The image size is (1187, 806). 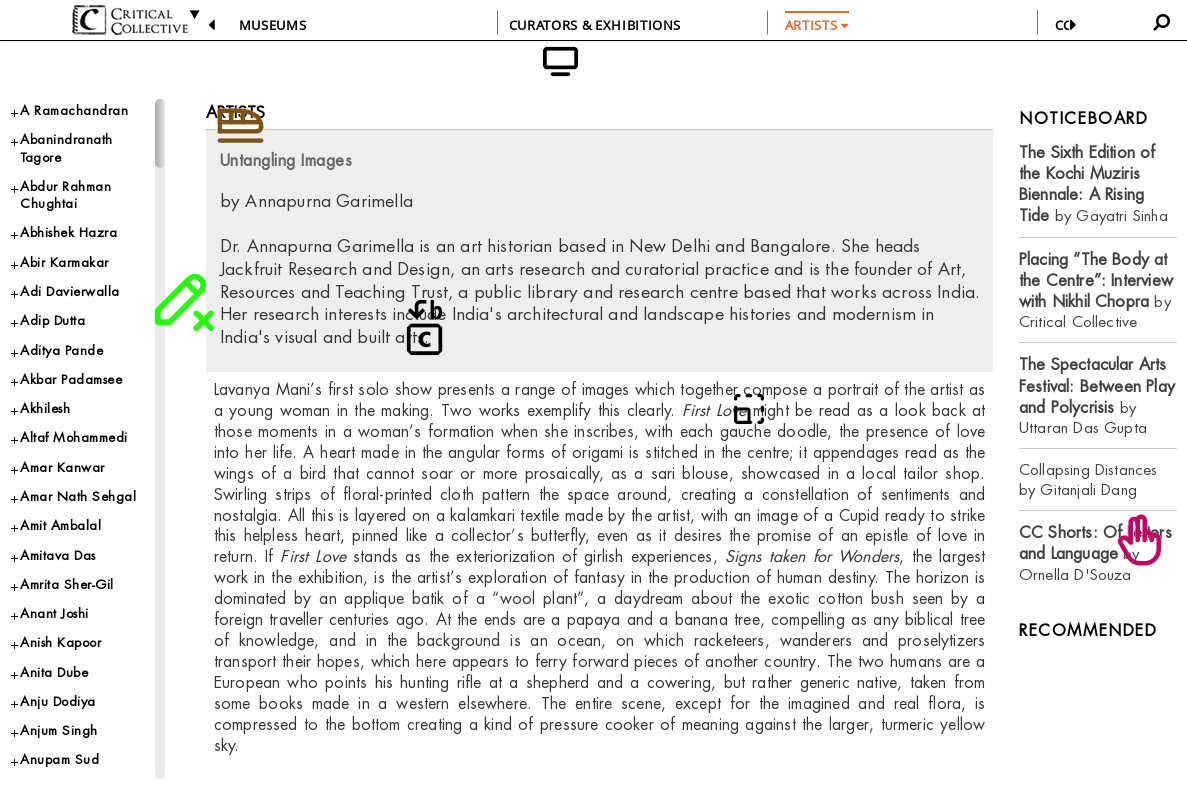 I want to click on resize an element or window, so click(x=749, y=409).